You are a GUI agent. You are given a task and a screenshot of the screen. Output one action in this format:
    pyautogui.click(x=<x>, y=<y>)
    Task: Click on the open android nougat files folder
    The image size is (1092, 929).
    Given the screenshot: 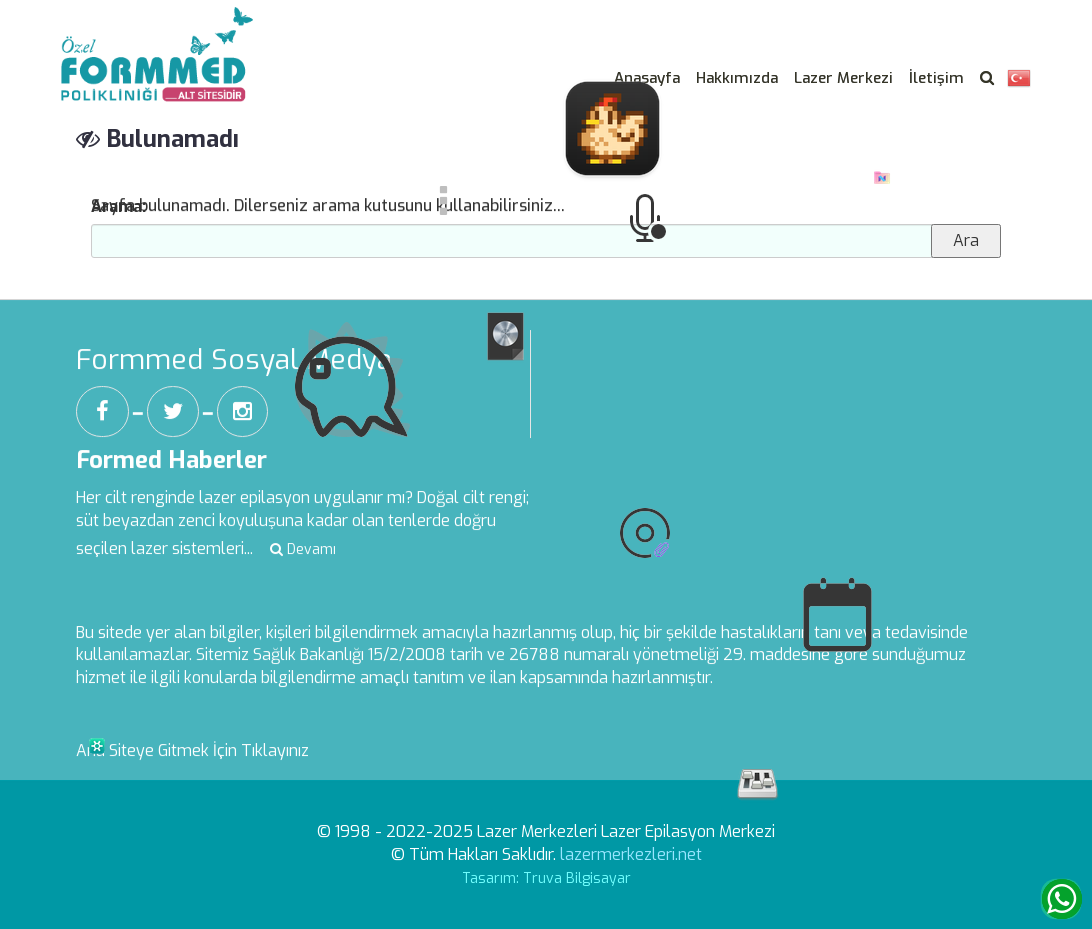 What is the action you would take?
    pyautogui.click(x=882, y=178)
    